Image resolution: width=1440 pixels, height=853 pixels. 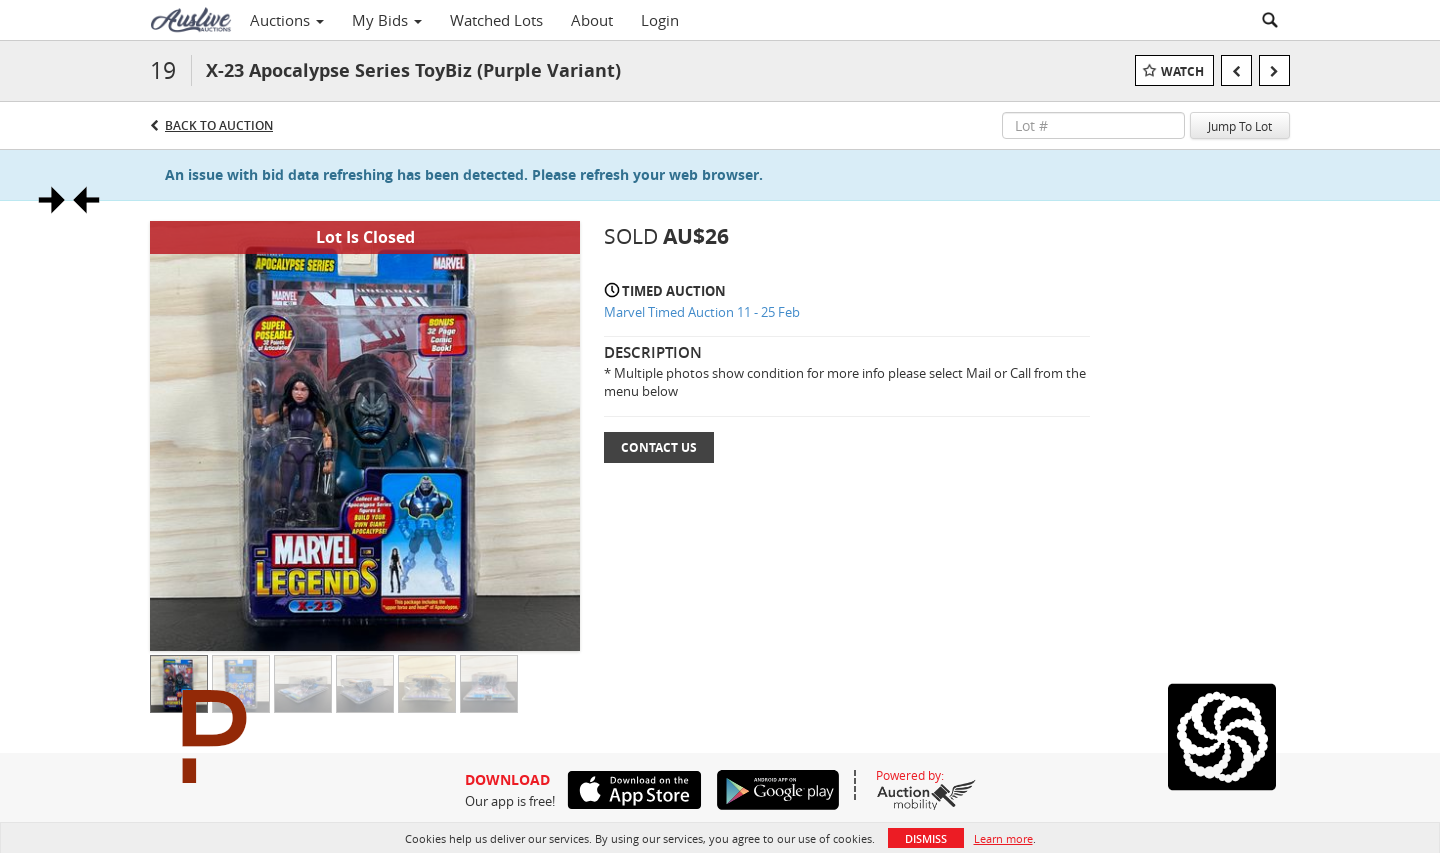 I want to click on visit codewars coding challenge platform, so click(x=1222, y=737).